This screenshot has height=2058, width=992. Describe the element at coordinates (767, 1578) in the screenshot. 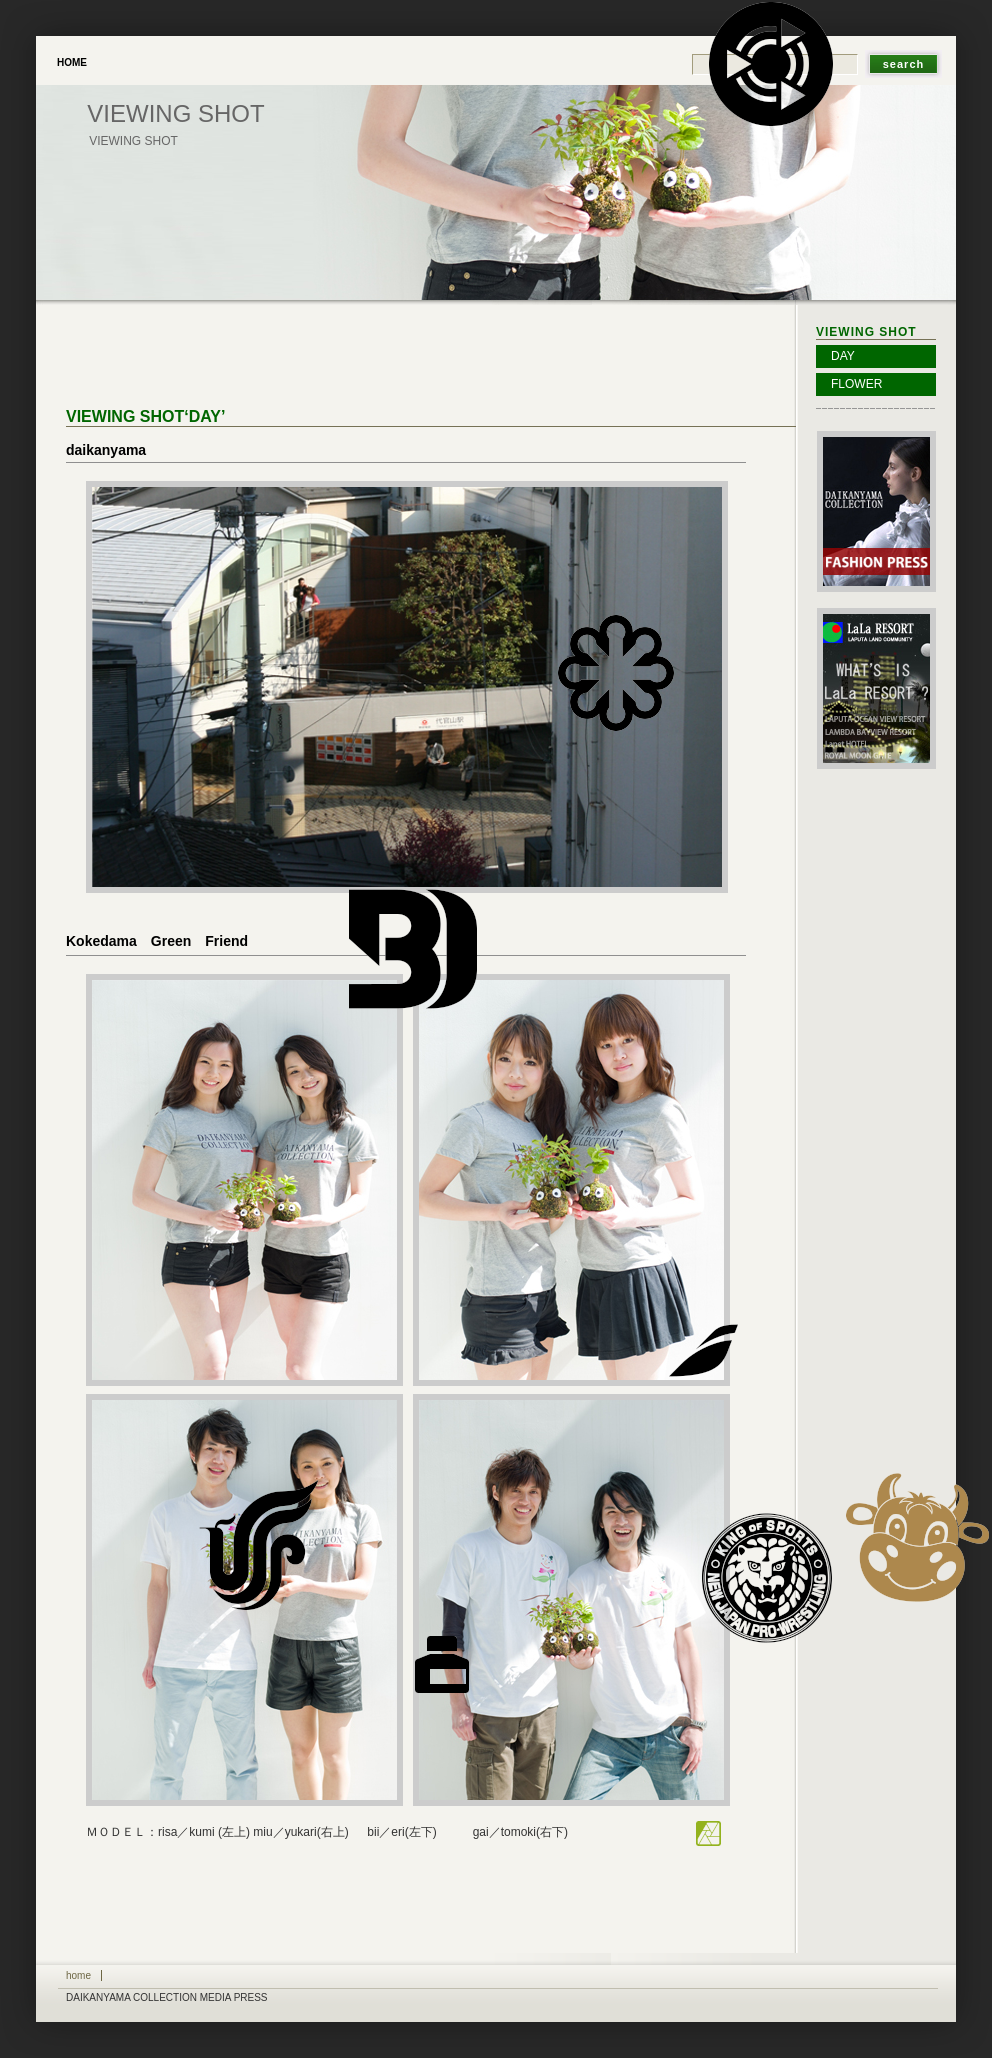

I see `new japan pro-wrestling official logo` at that location.